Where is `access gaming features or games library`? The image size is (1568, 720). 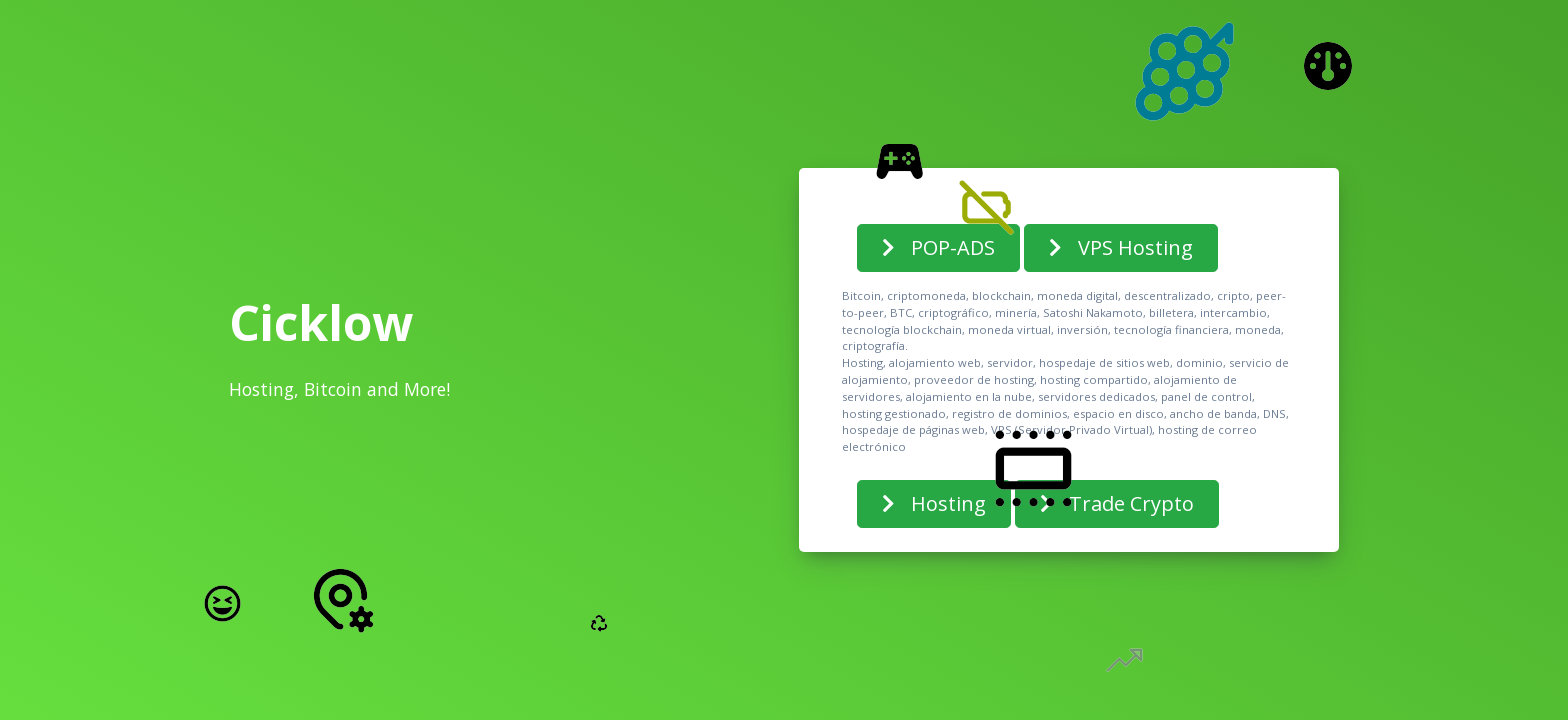 access gaming features or games library is located at coordinates (900, 161).